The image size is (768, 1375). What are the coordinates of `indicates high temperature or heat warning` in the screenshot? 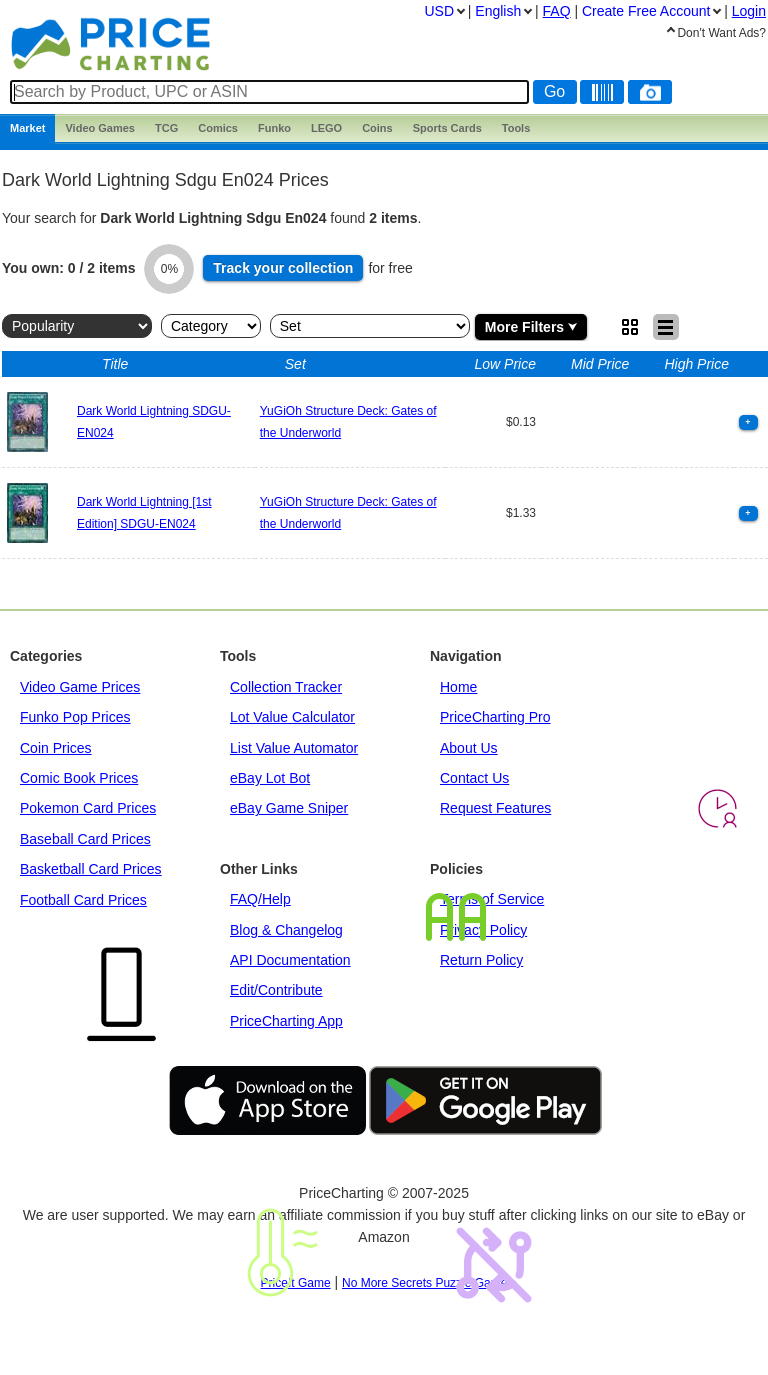 It's located at (273, 1252).